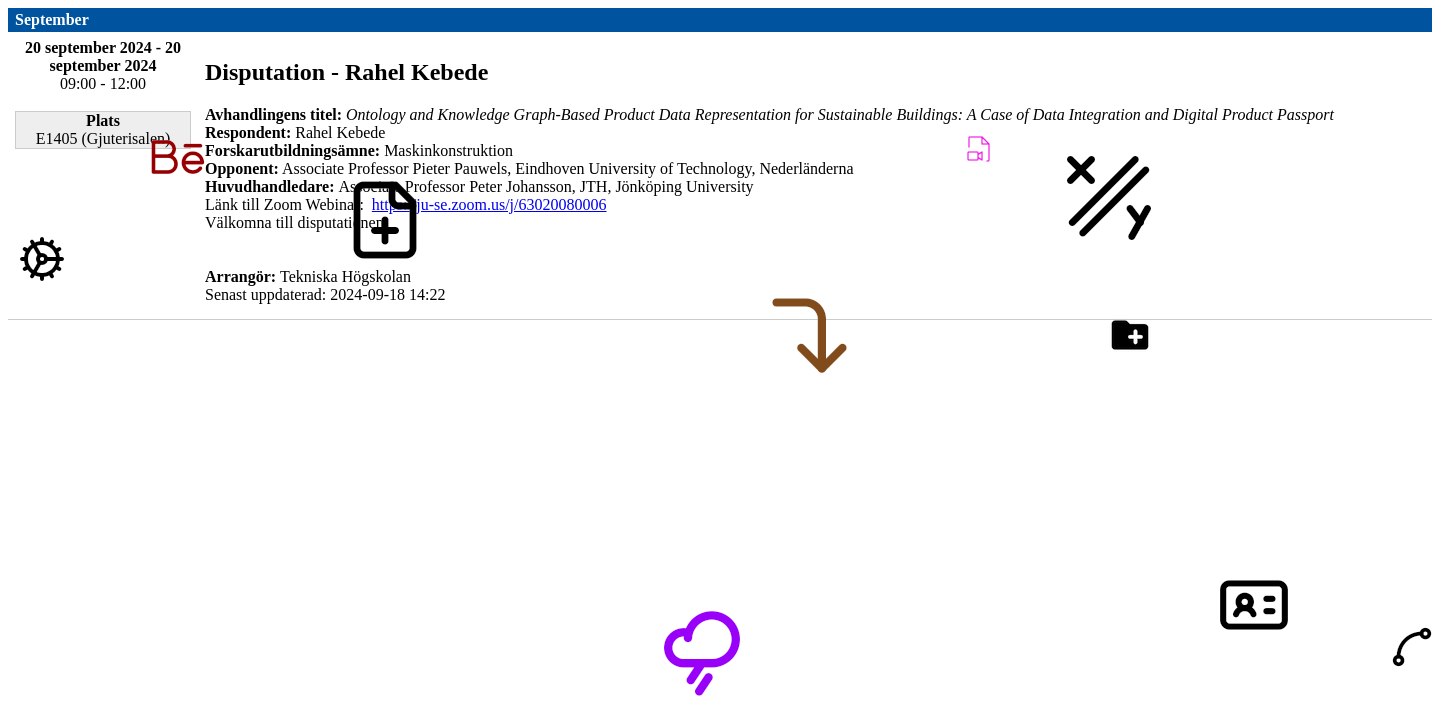 The image size is (1440, 720). I want to click on open a video file, so click(979, 149).